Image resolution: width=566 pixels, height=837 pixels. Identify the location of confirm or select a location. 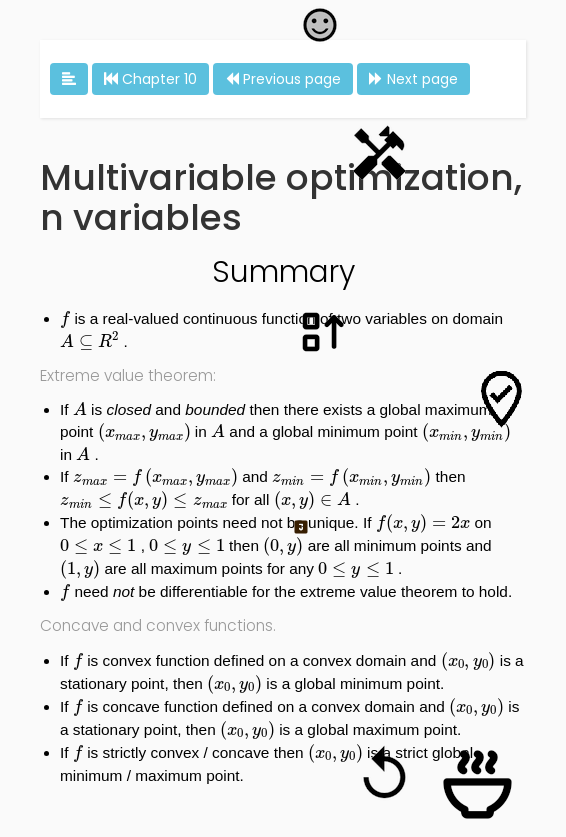
(501, 398).